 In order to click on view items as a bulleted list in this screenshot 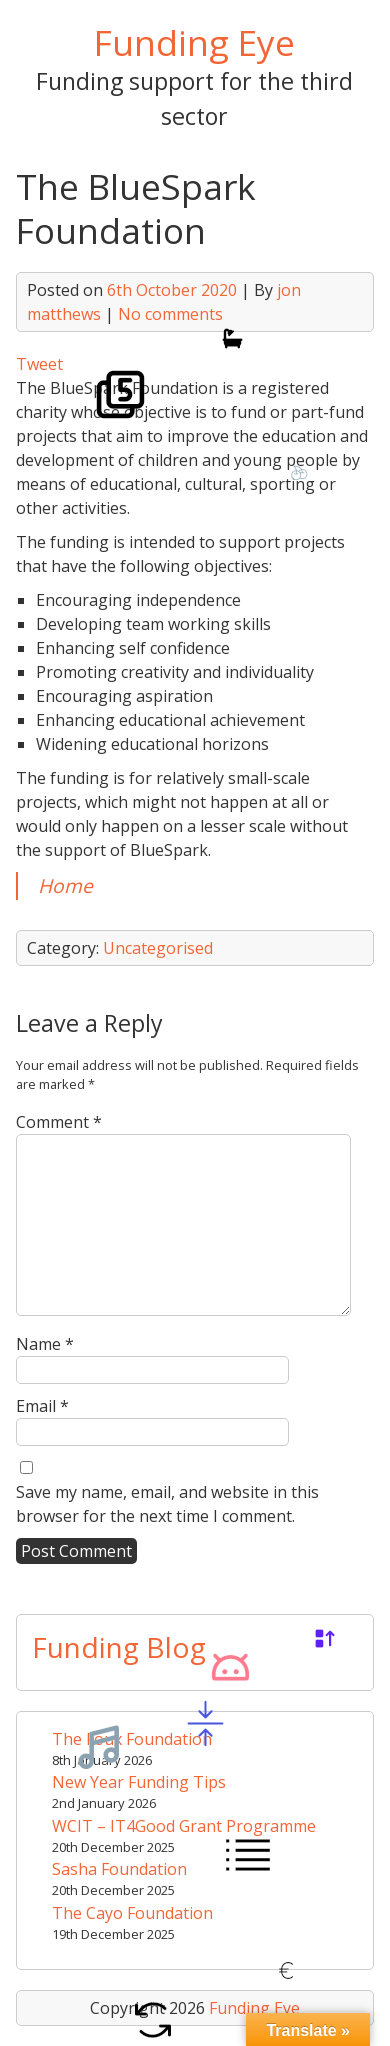, I will do `click(248, 1855)`.